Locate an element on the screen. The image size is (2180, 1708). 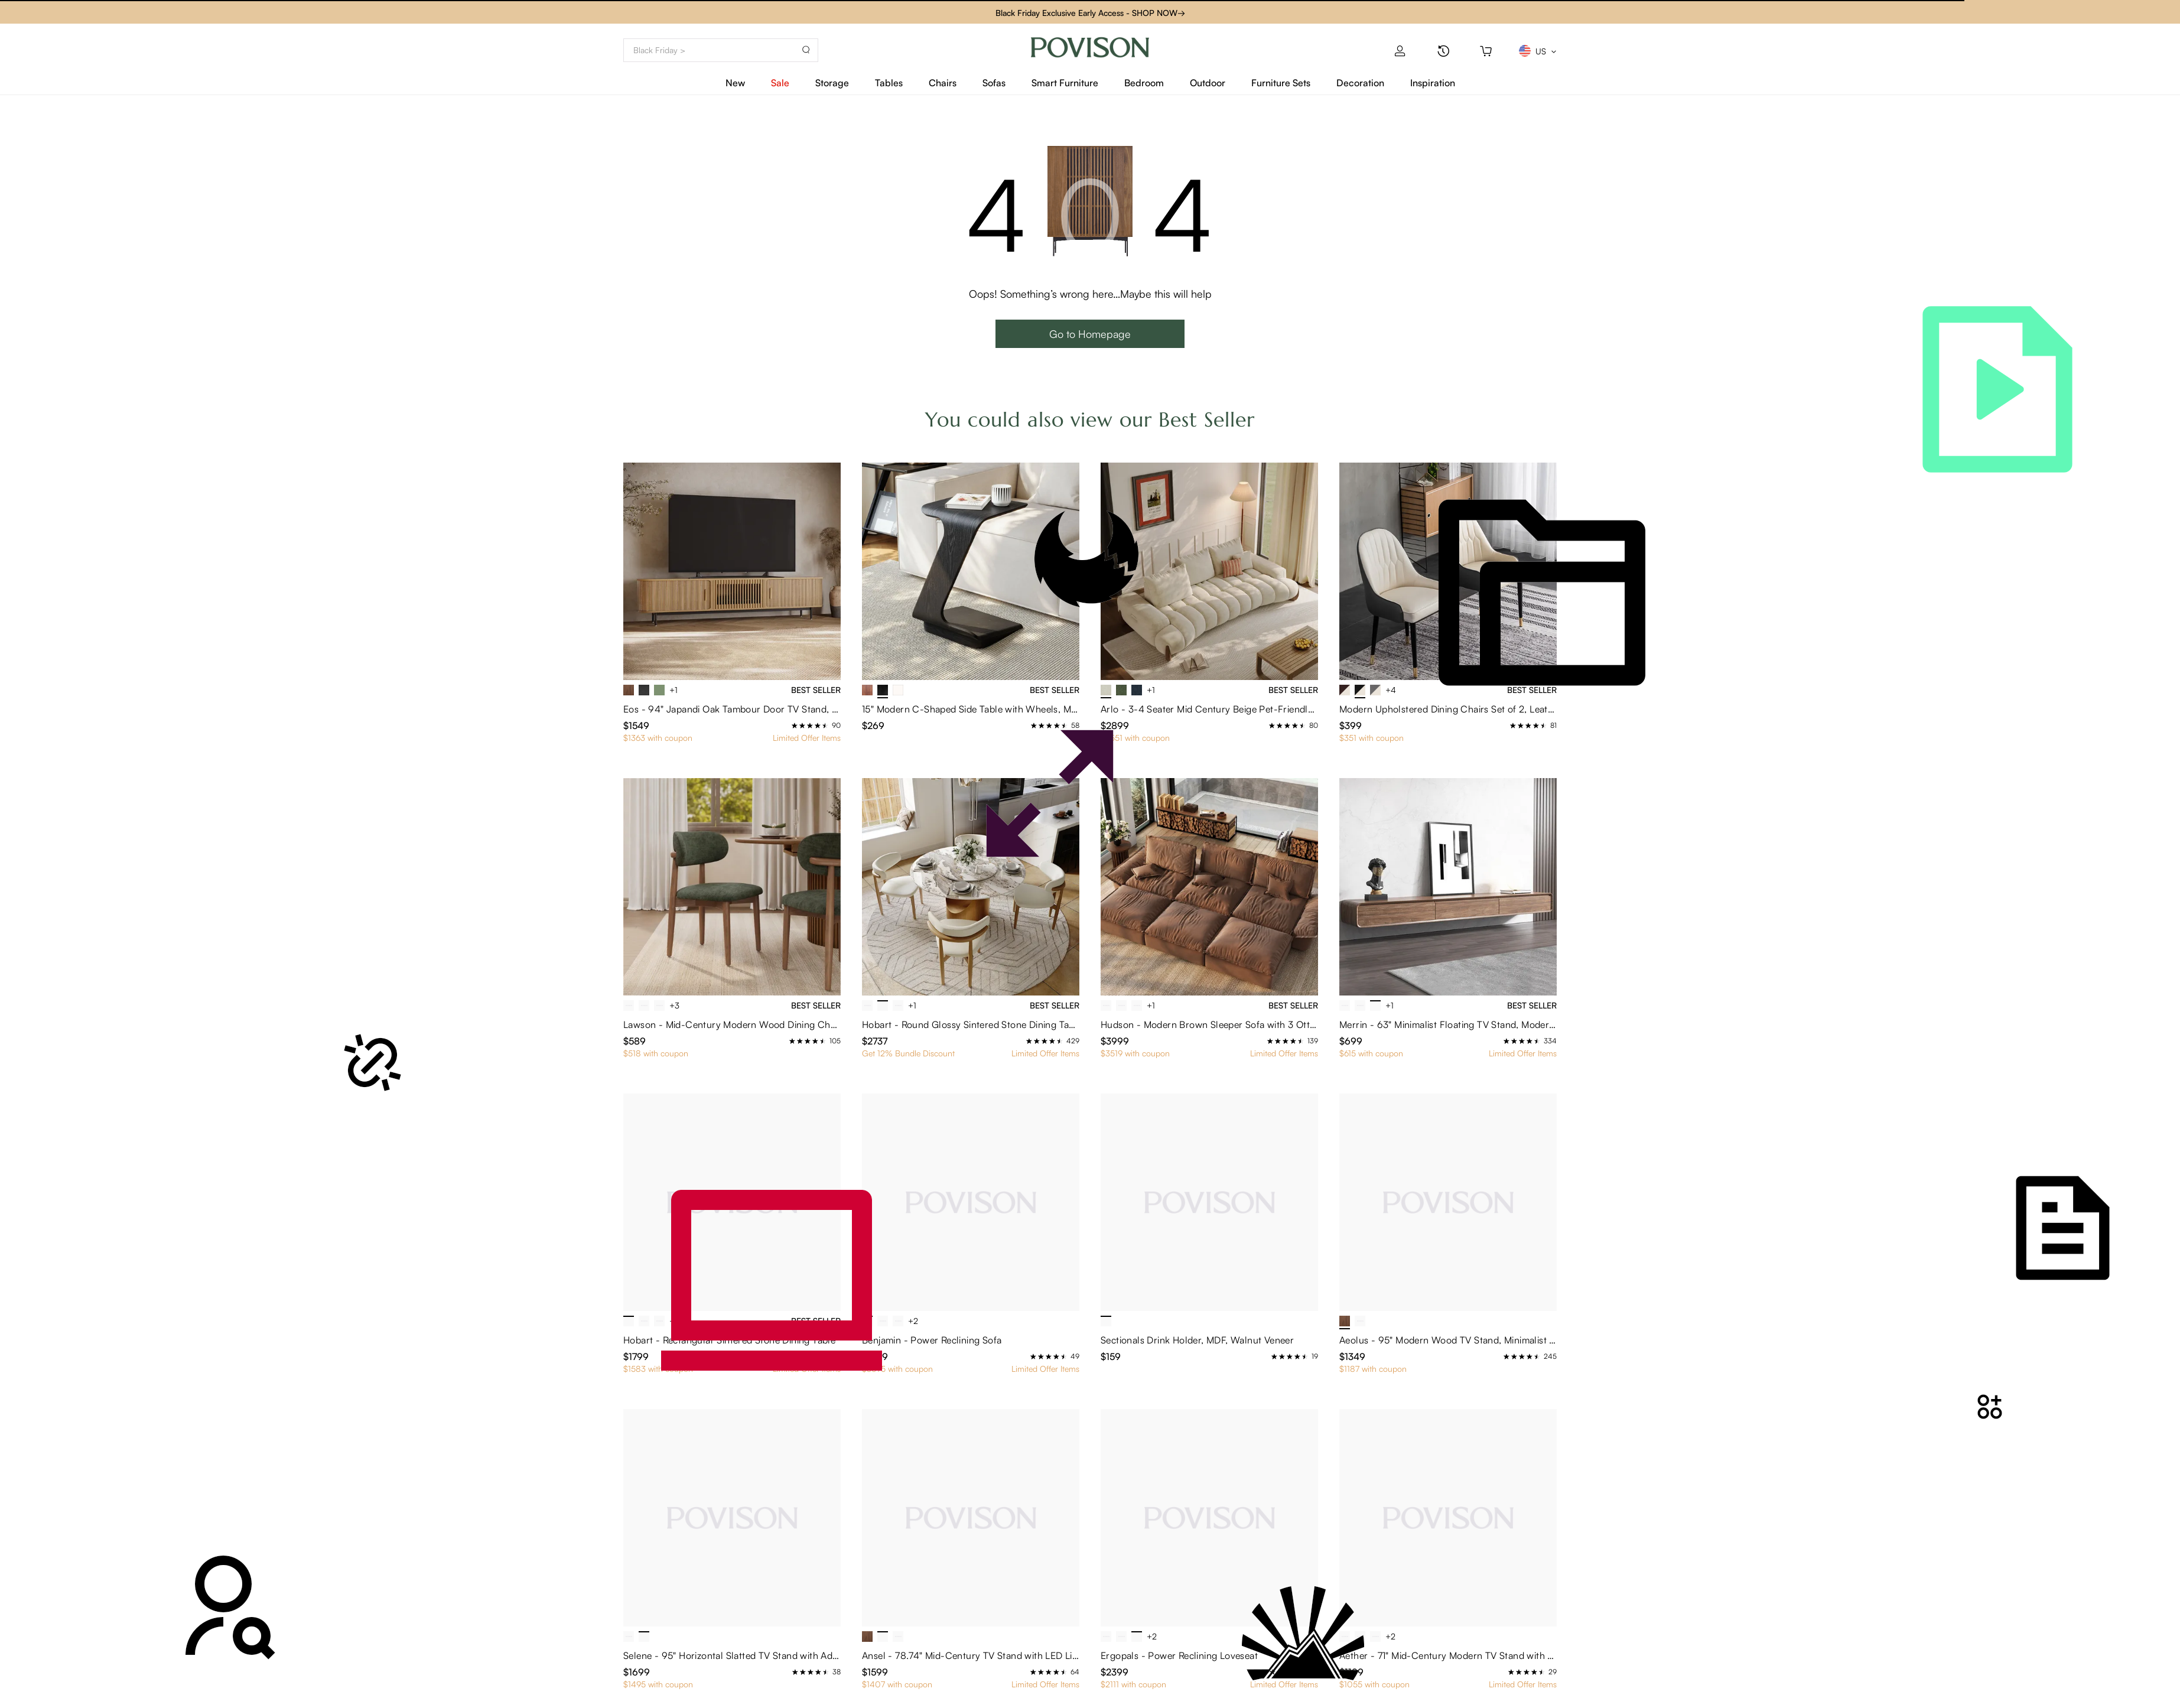
unlink or break a connected URL is located at coordinates (372, 1062).